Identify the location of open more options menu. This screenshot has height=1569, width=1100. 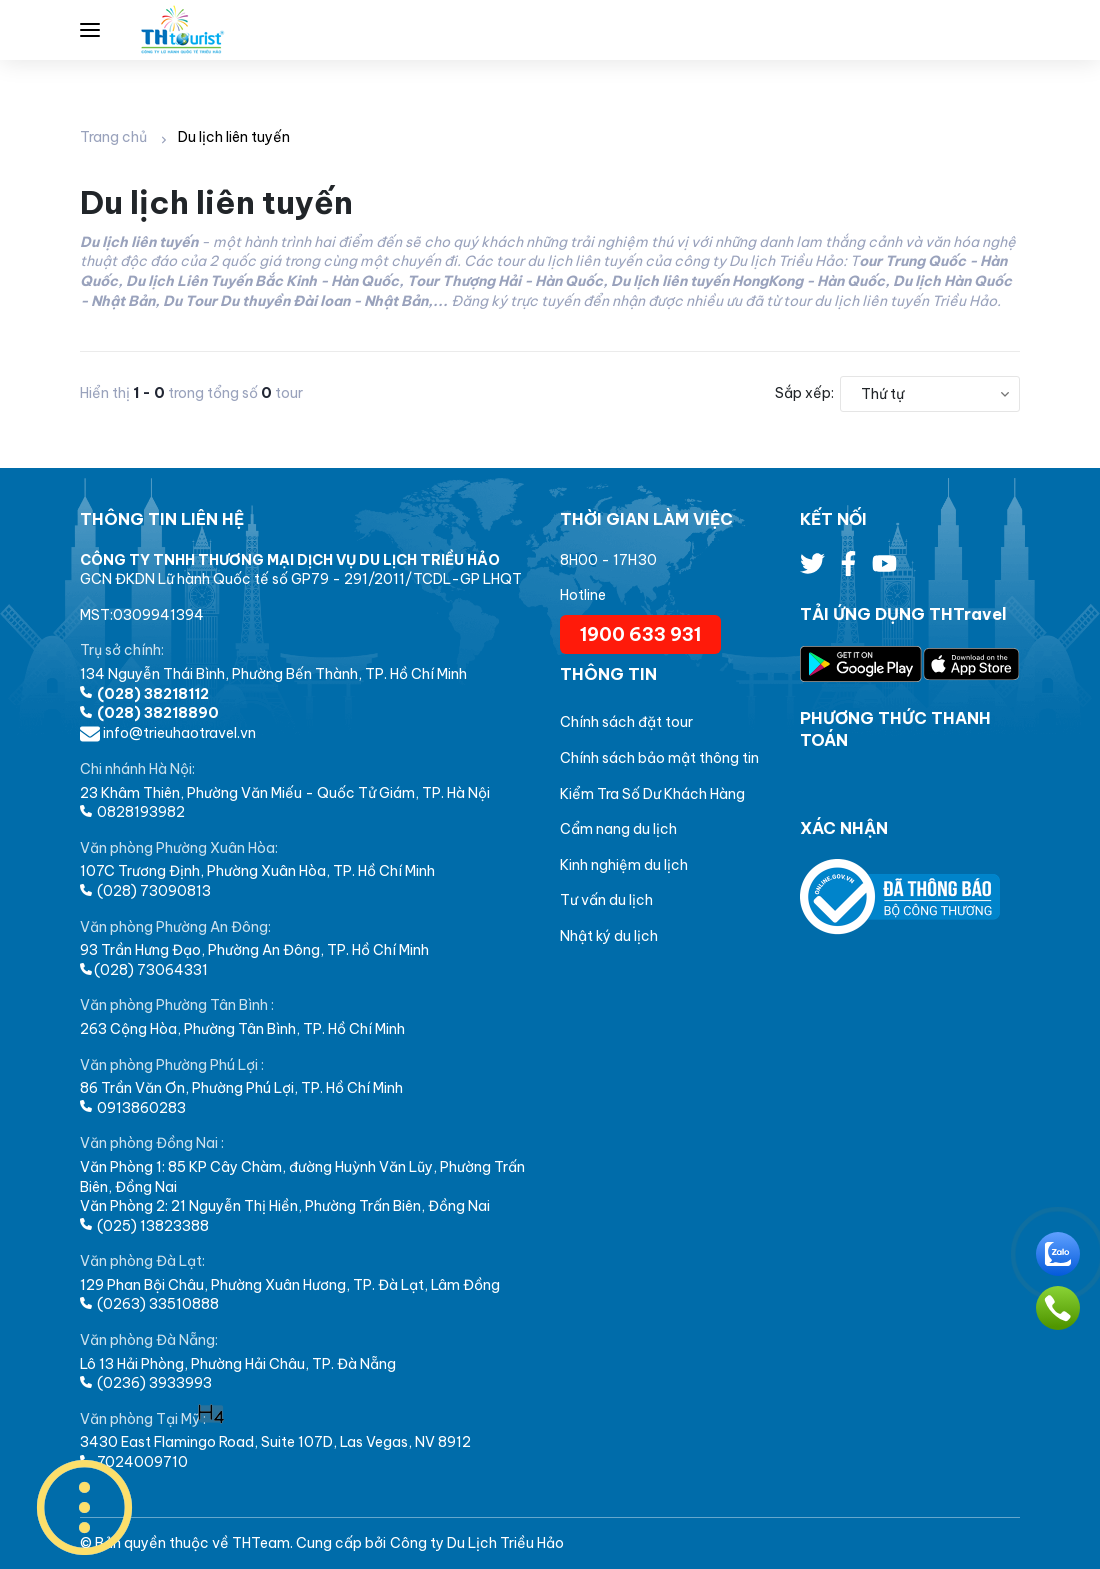
(84, 1507).